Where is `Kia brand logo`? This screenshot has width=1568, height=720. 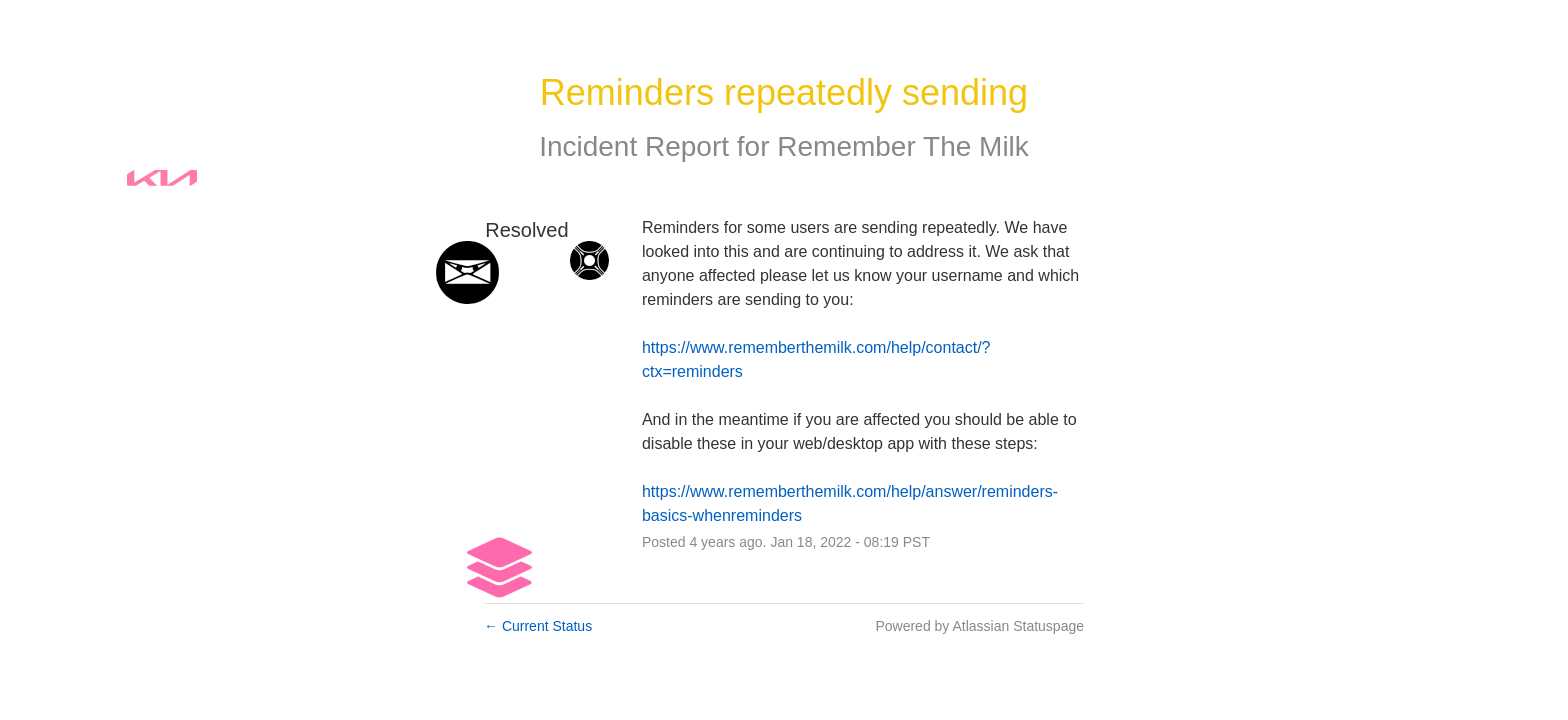
Kia brand logo is located at coordinates (162, 178).